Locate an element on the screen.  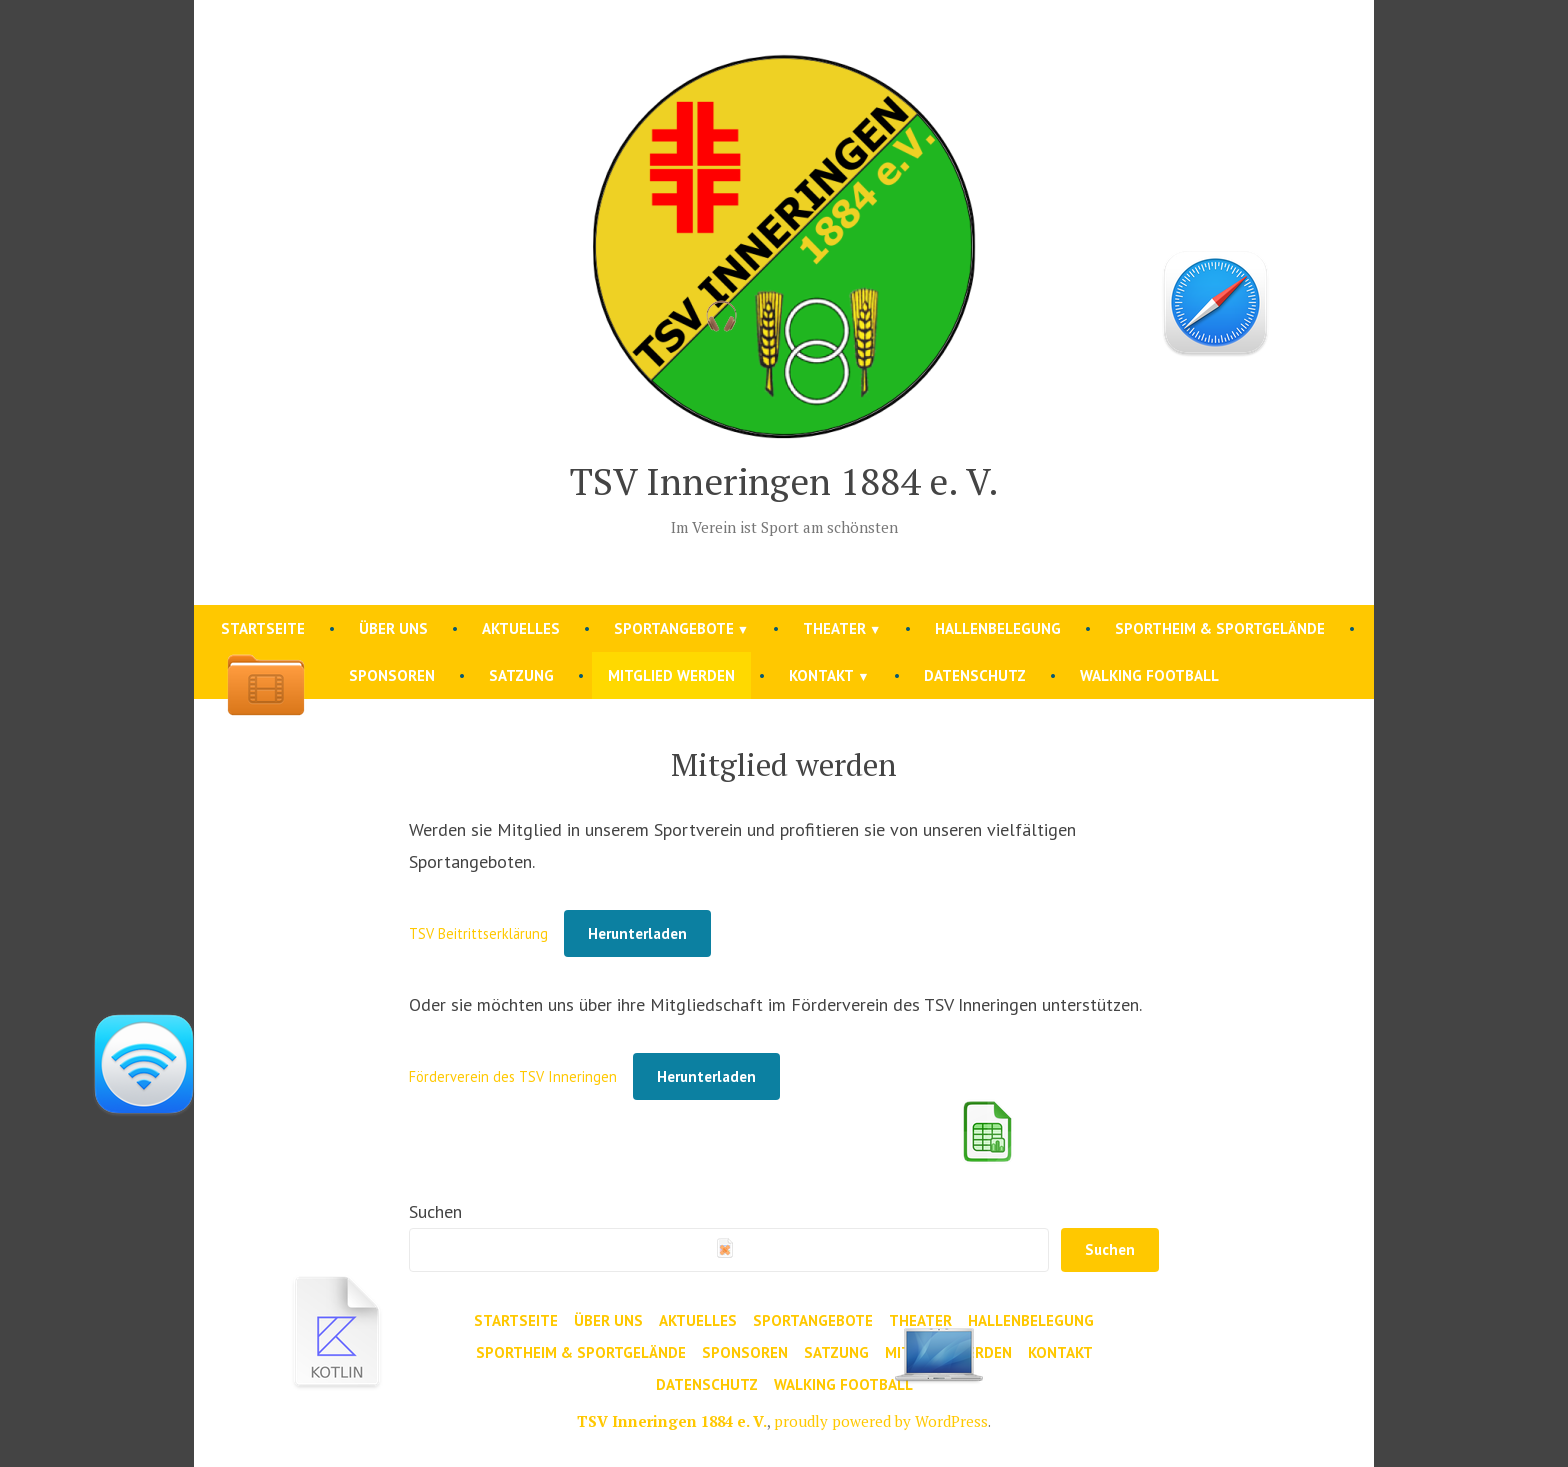
open Safari web browser is located at coordinates (1215, 302).